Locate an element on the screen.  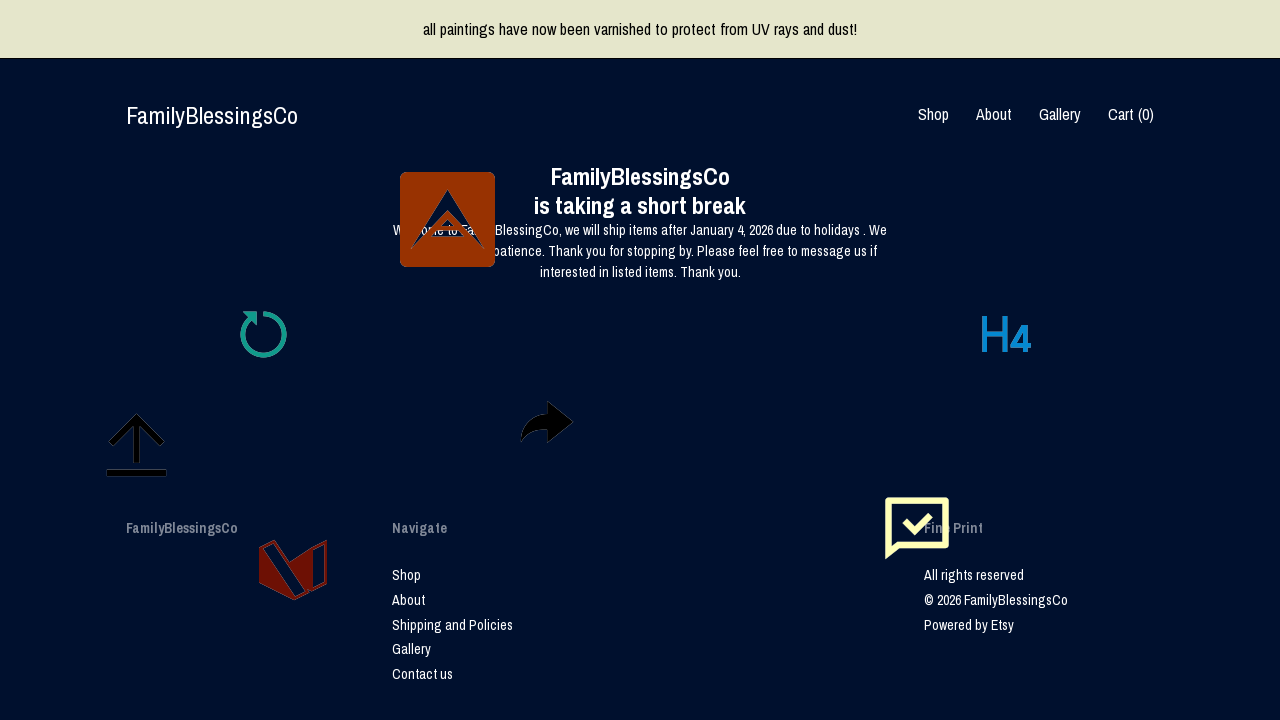
format text as heading level 4 is located at coordinates (1005, 334).